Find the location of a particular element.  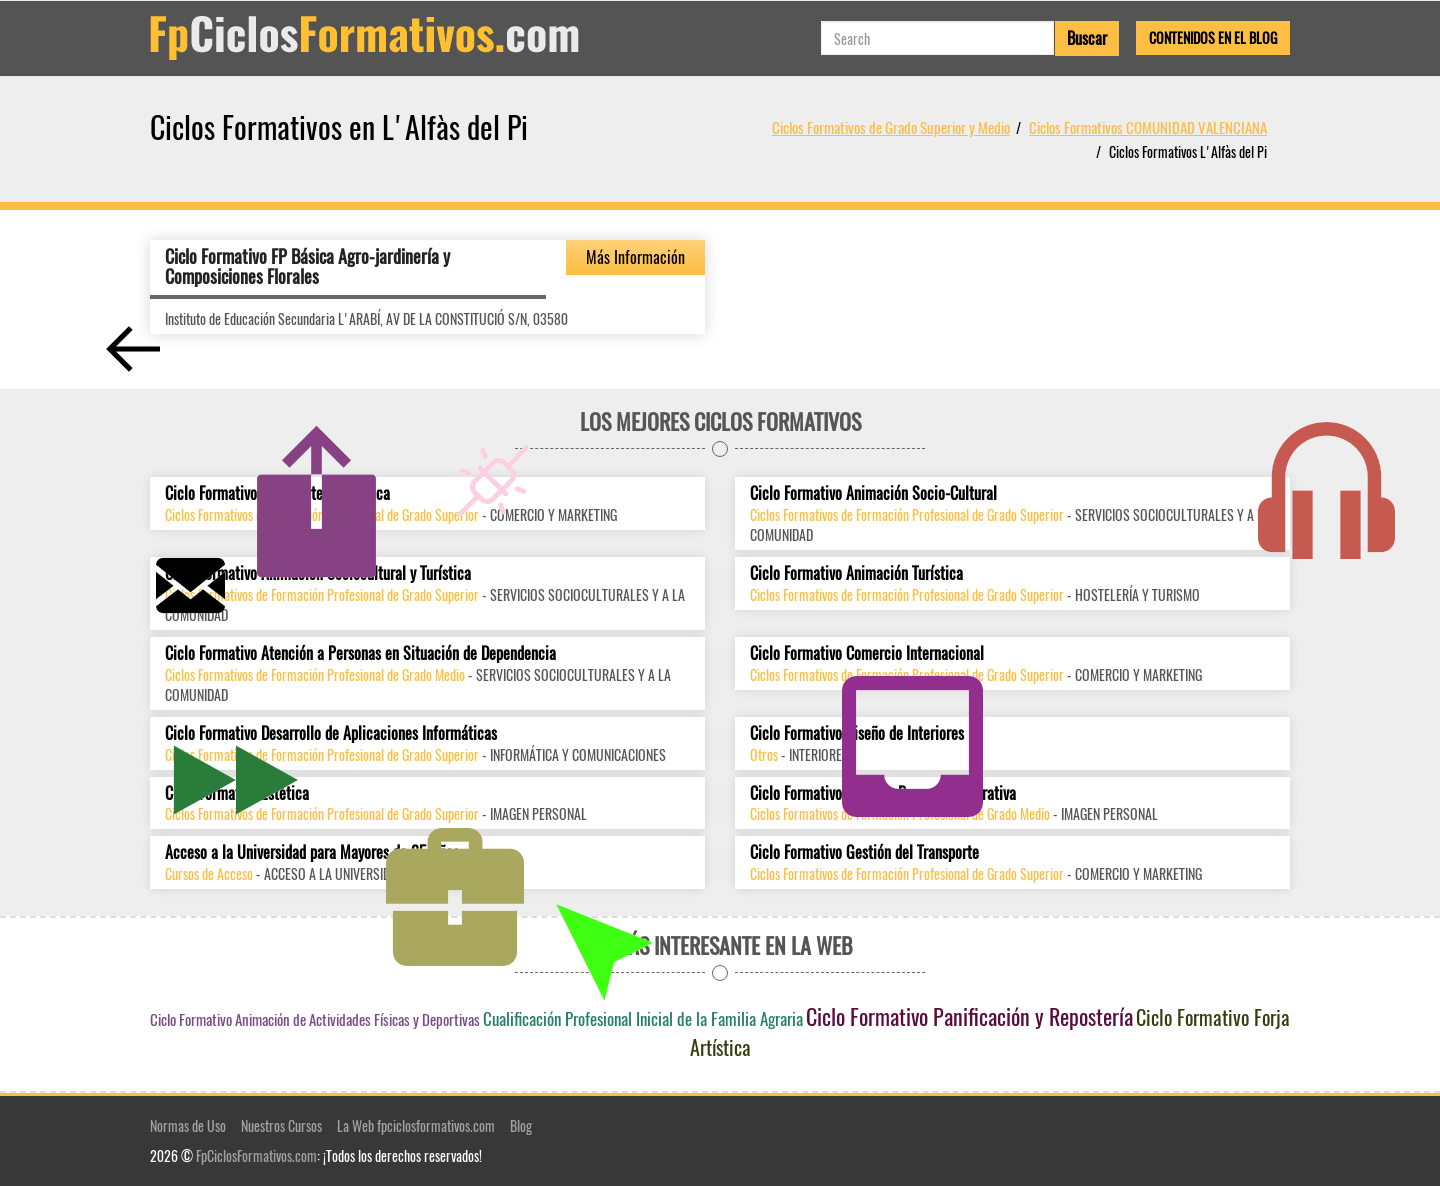

listen to audio or music is located at coordinates (1326, 490).